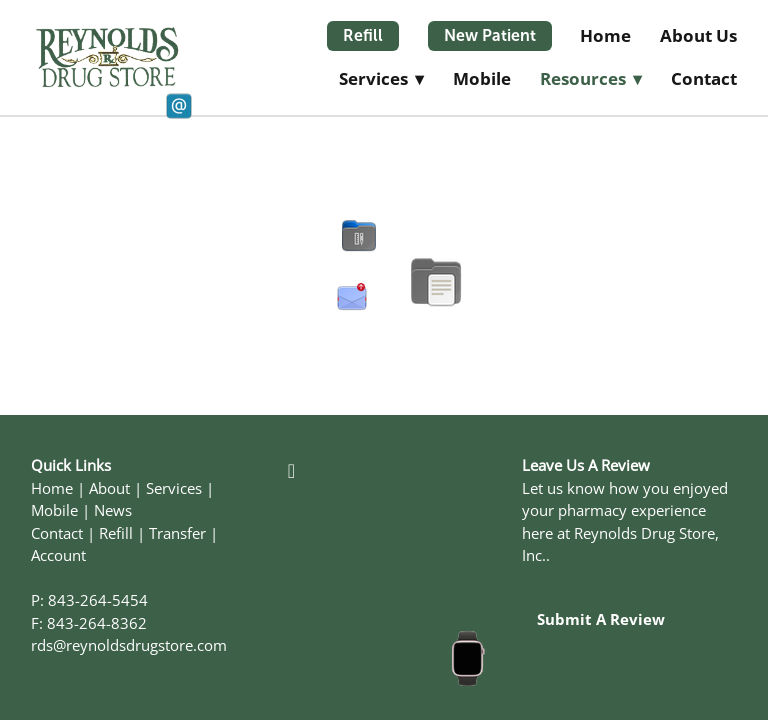  Describe the element at coordinates (359, 235) in the screenshot. I see `open templates folder` at that location.